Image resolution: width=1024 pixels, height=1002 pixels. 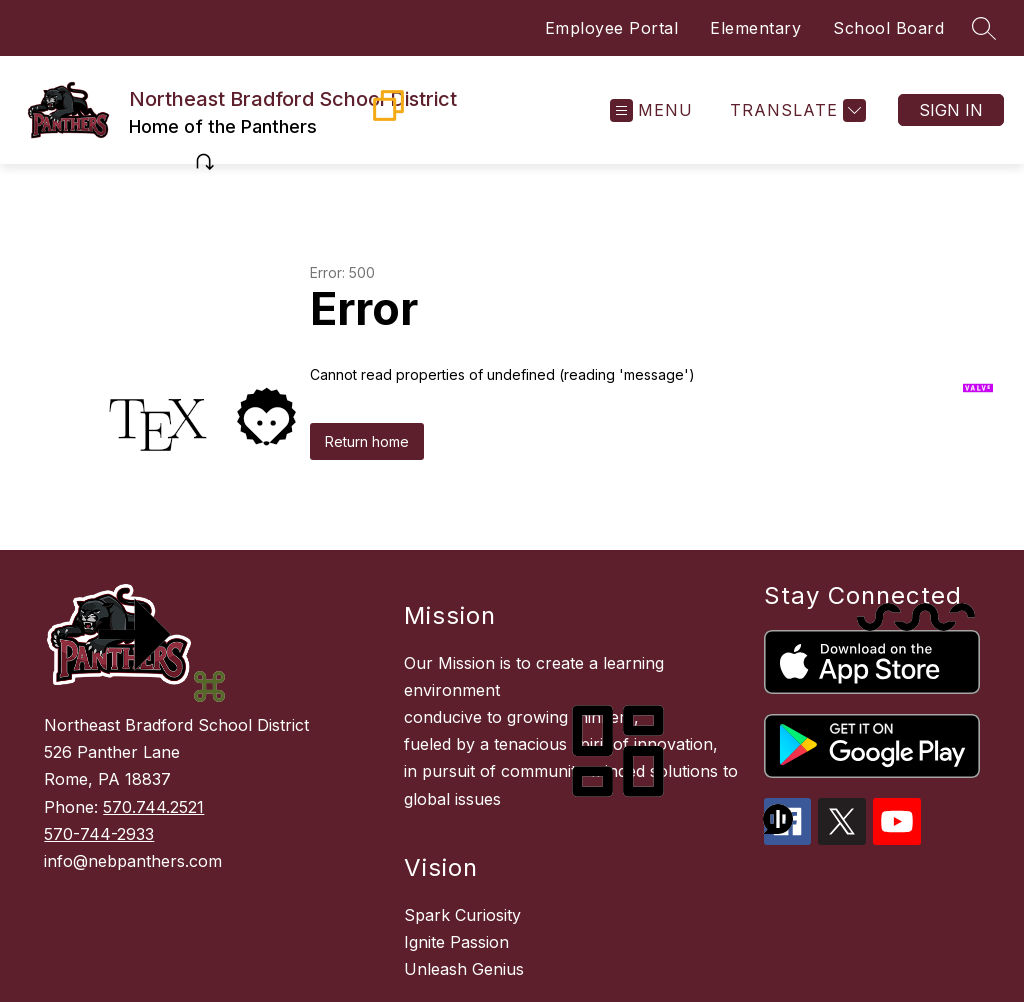 What do you see at coordinates (209, 686) in the screenshot?
I see `command key symbol for keyboard shortcuts` at bounding box center [209, 686].